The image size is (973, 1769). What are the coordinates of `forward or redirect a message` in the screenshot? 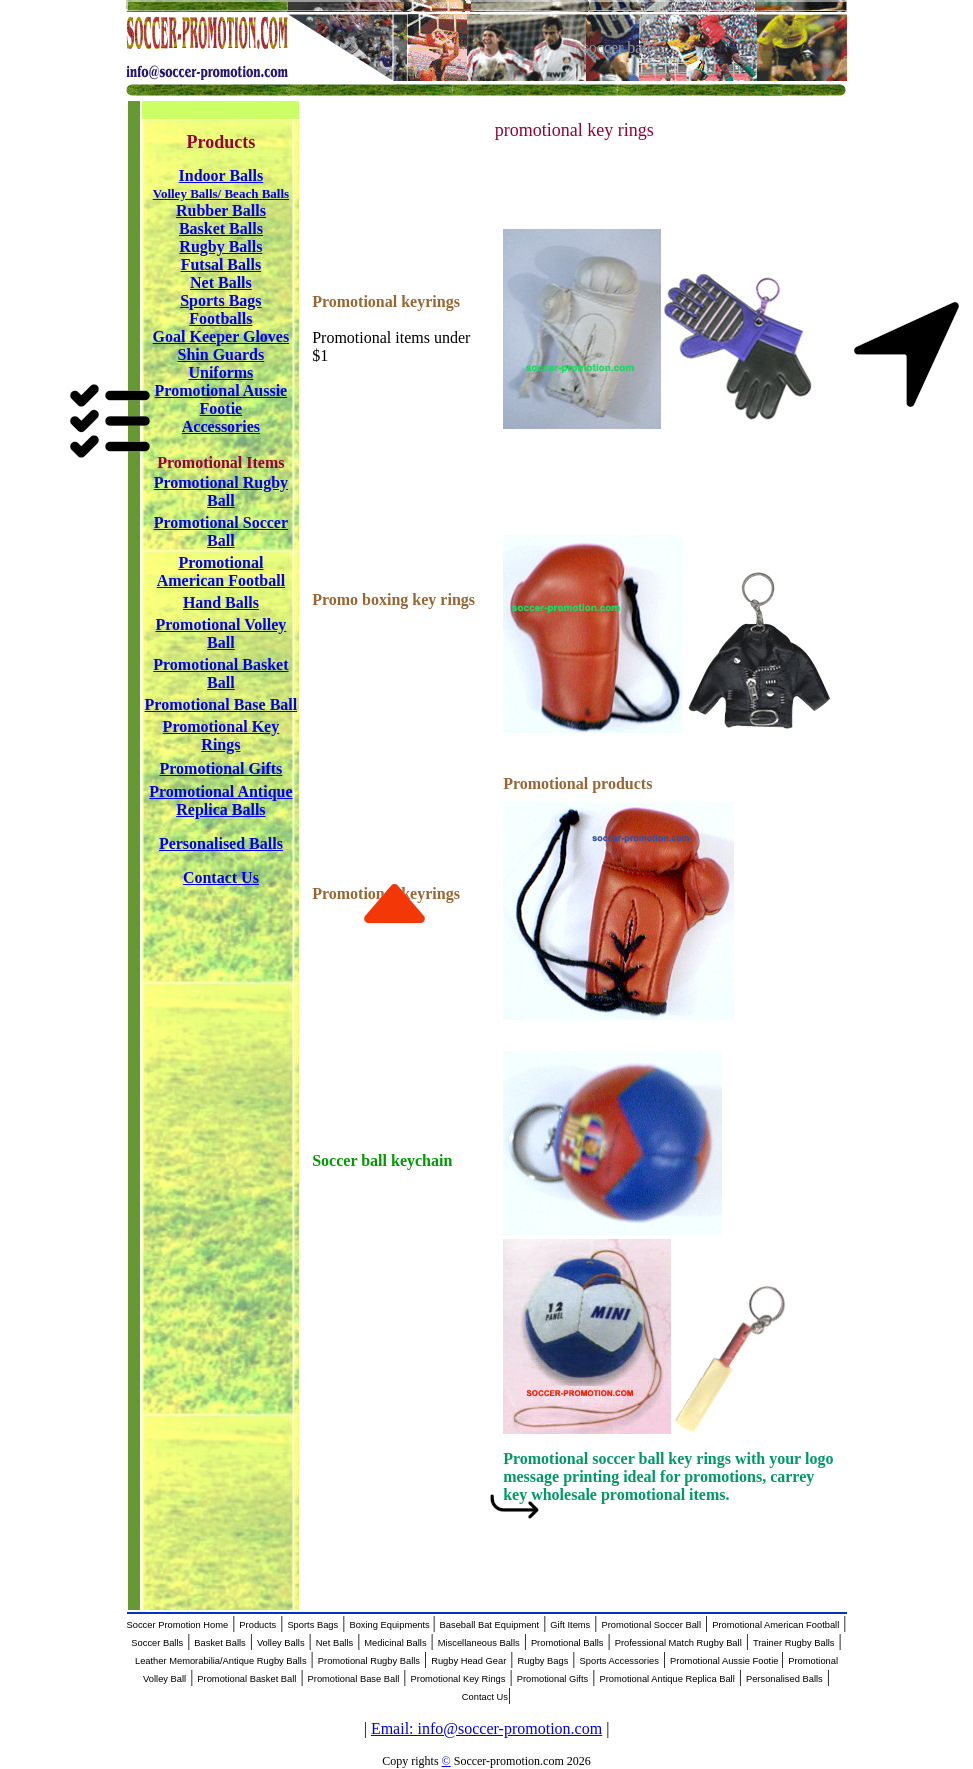 It's located at (514, 1506).